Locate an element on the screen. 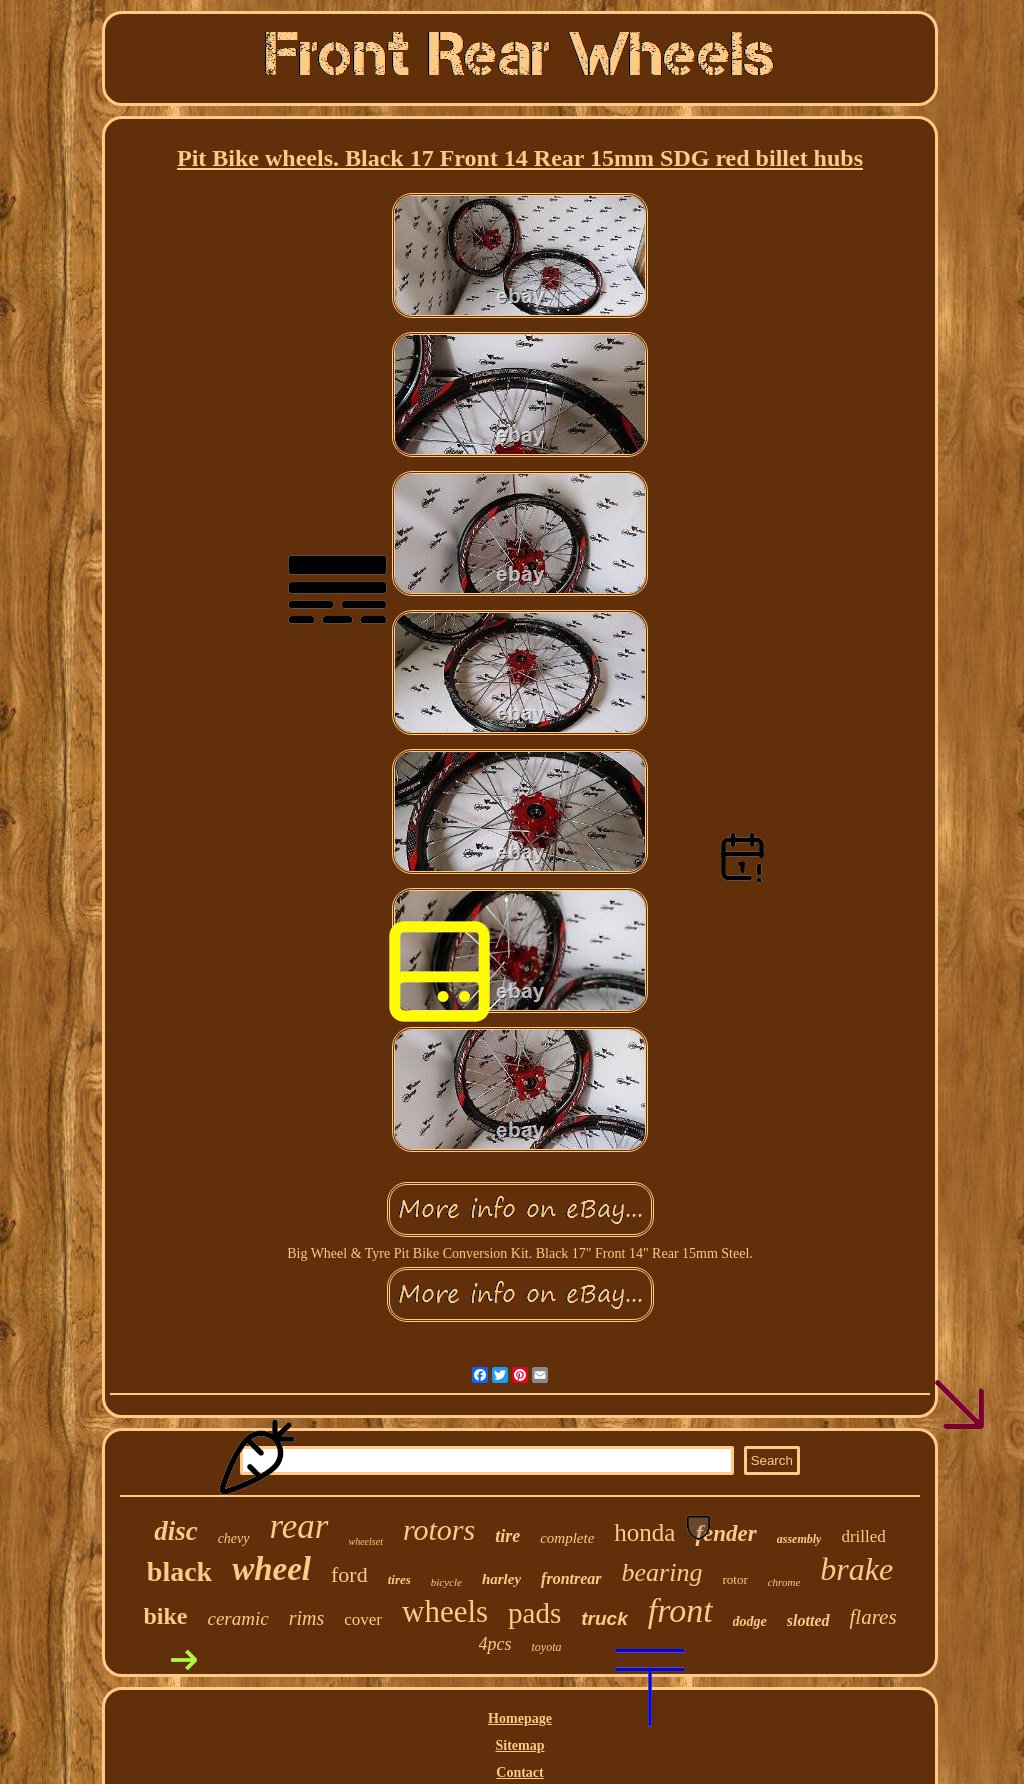  navigate to the next item diagonally is located at coordinates (959, 1404).